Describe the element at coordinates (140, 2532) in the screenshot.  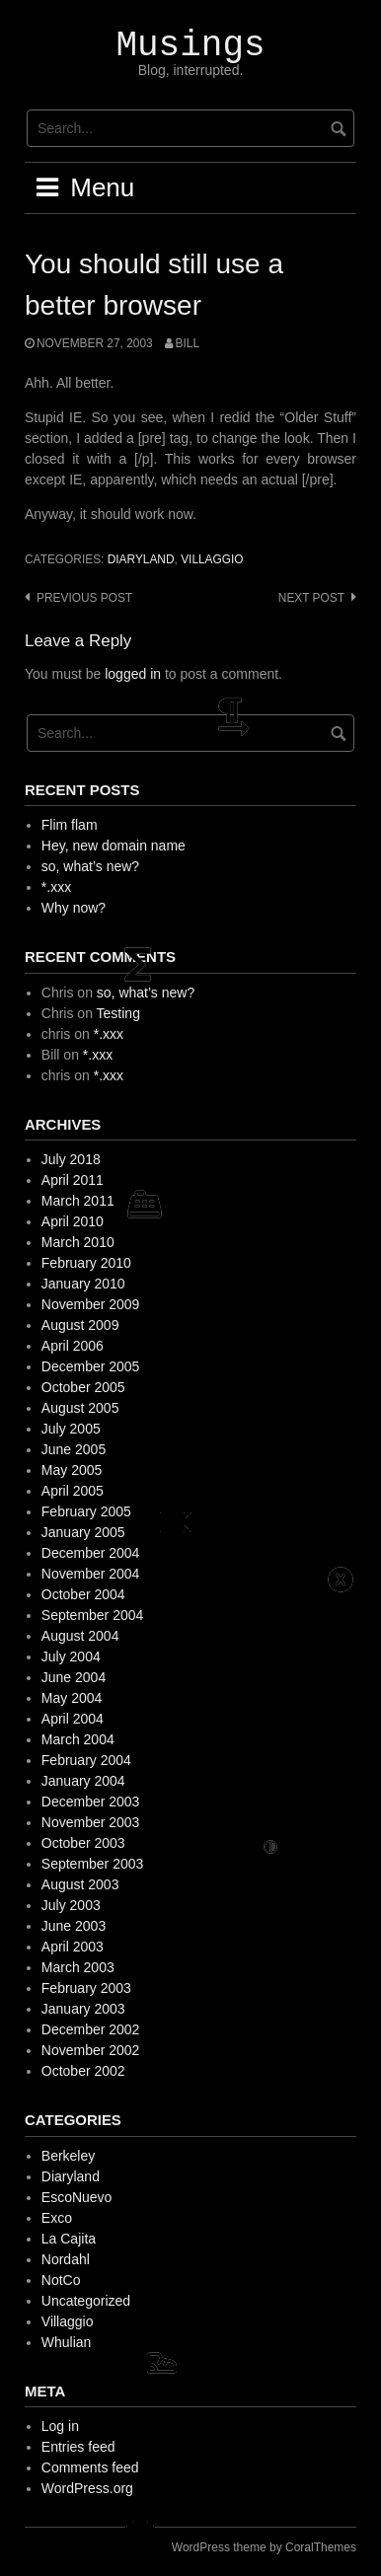
I see `access home repair services` at that location.